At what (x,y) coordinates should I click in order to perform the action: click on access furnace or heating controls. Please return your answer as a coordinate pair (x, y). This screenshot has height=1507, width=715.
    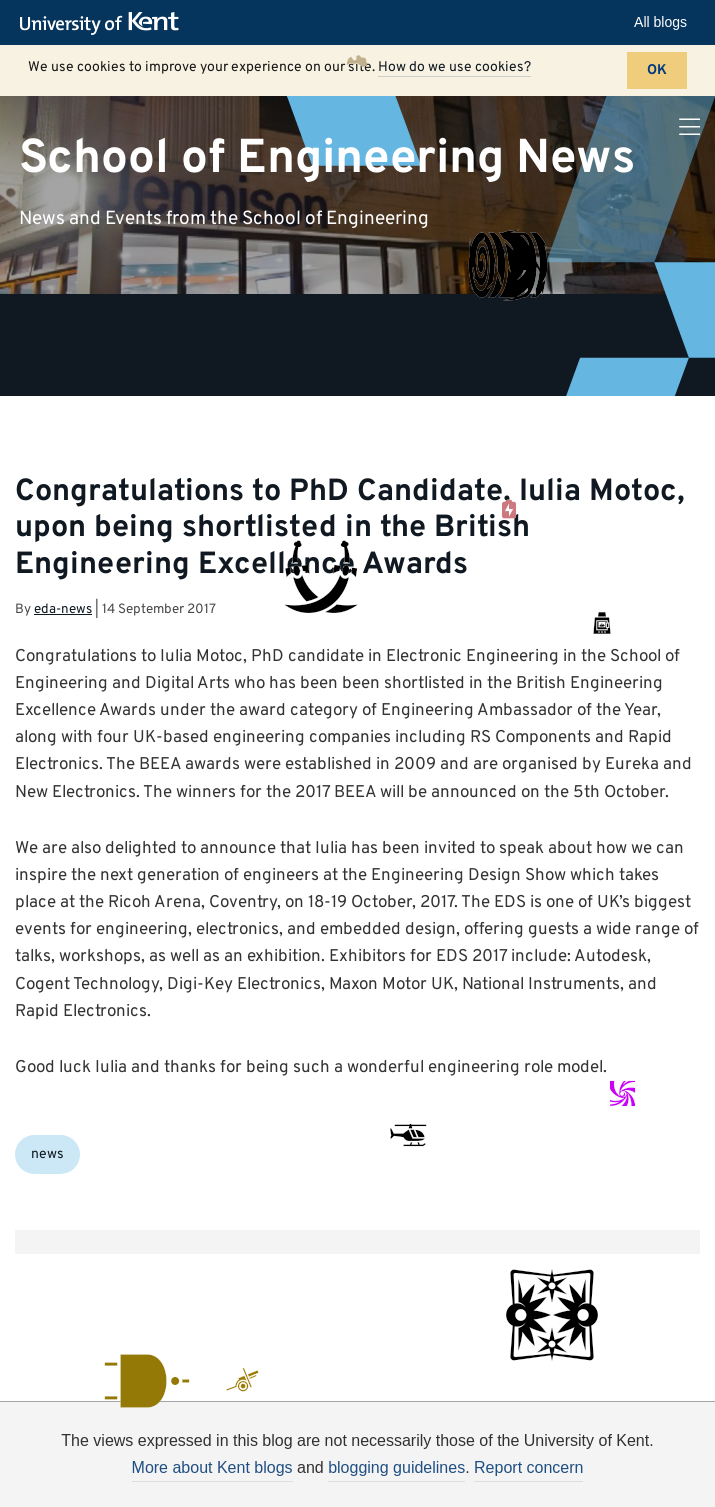
    Looking at the image, I should click on (602, 623).